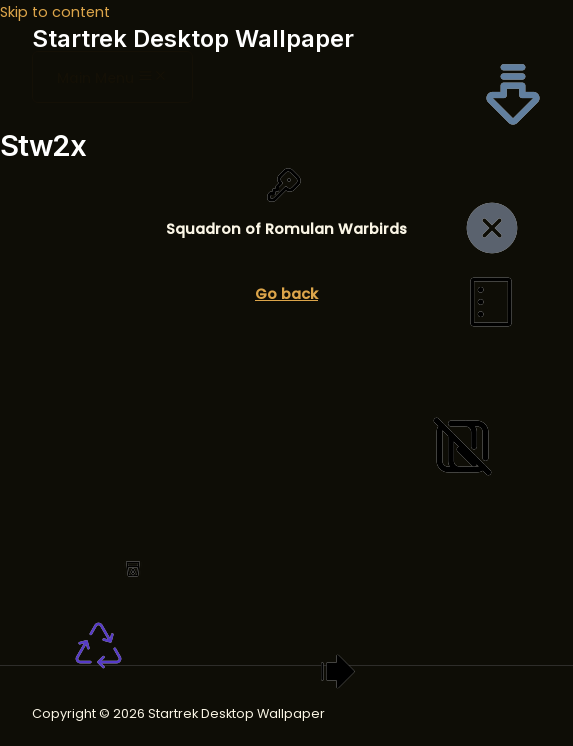 The width and height of the screenshot is (573, 746). I want to click on proceed to the next step, so click(336, 671).